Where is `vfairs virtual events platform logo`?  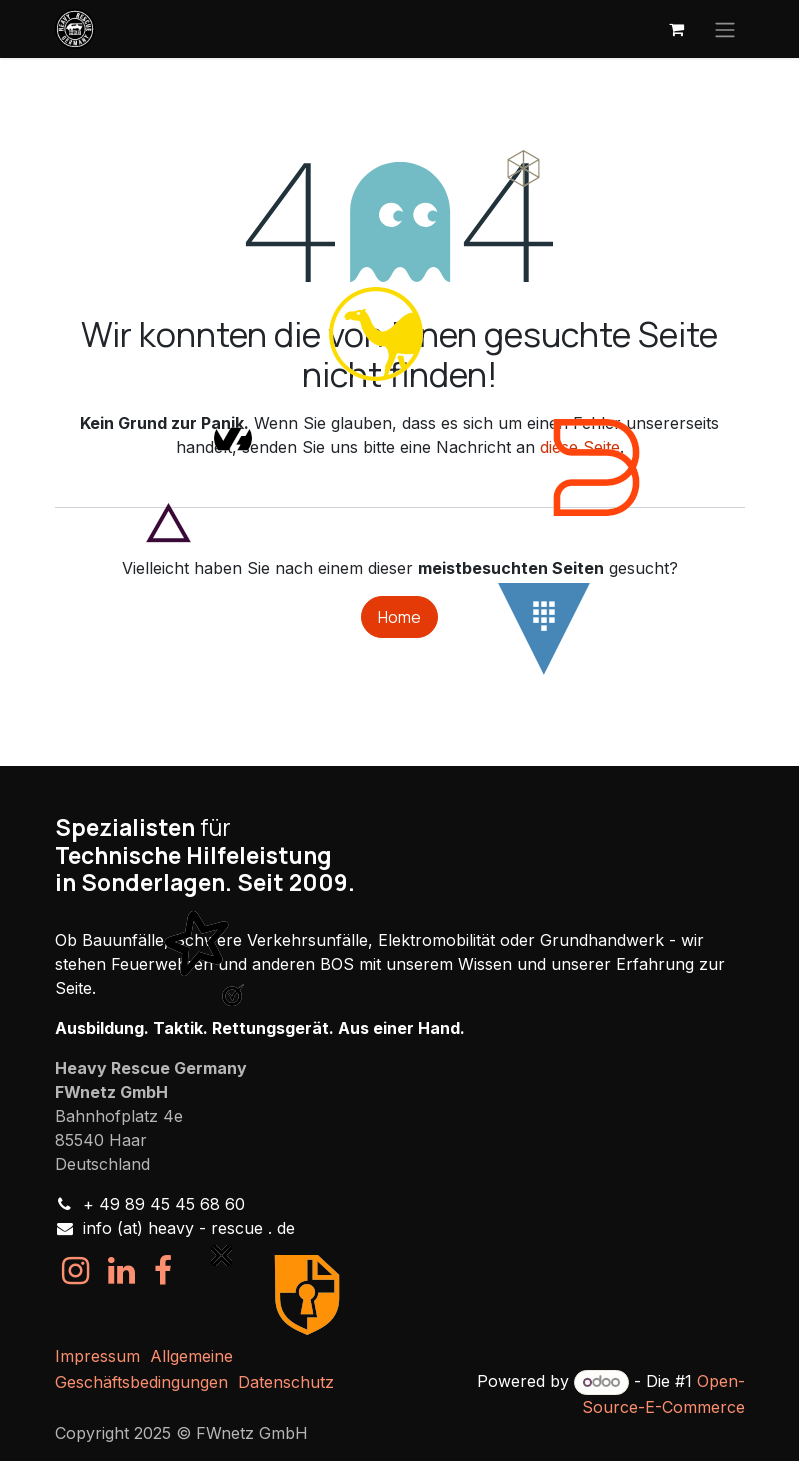
vfairs virtual events platform logo is located at coordinates (523, 168).